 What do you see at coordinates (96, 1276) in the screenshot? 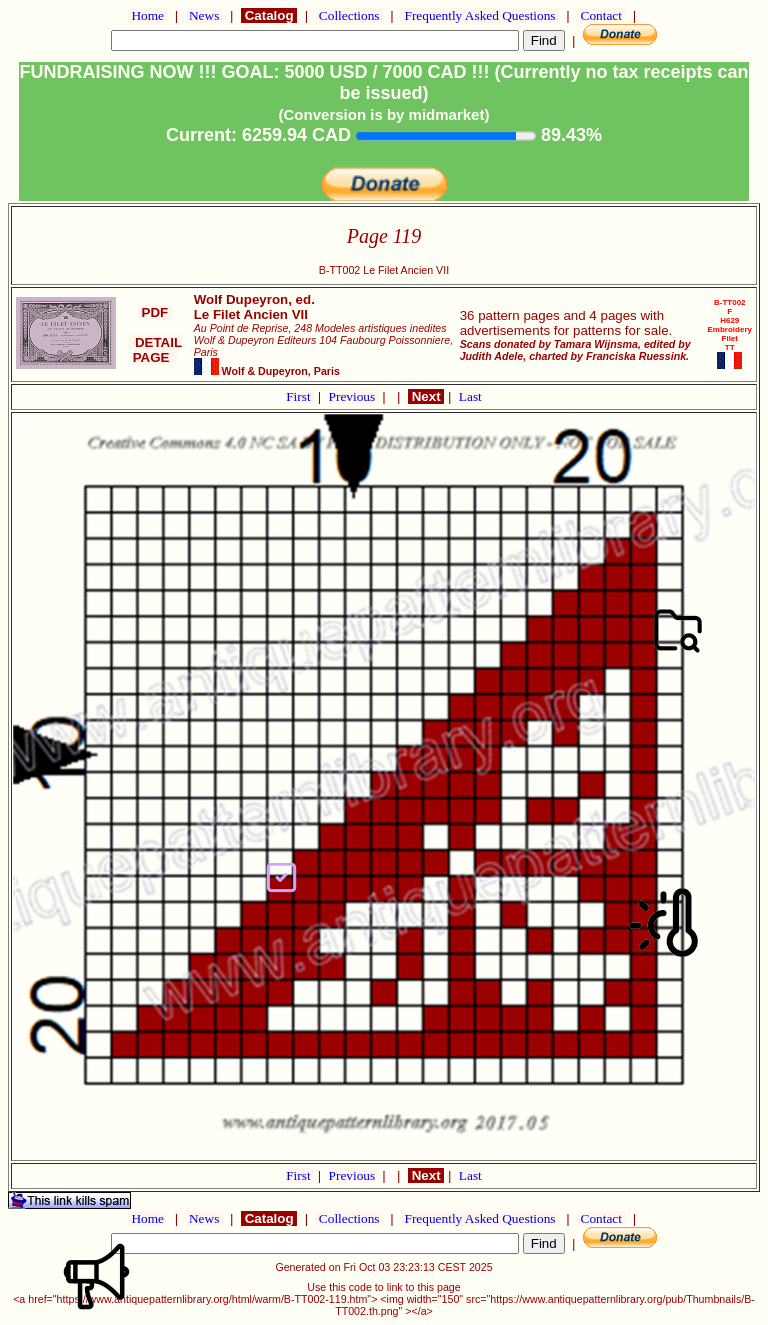
I see `make an announcement or broadcast` at bounding box center [96, 1276].